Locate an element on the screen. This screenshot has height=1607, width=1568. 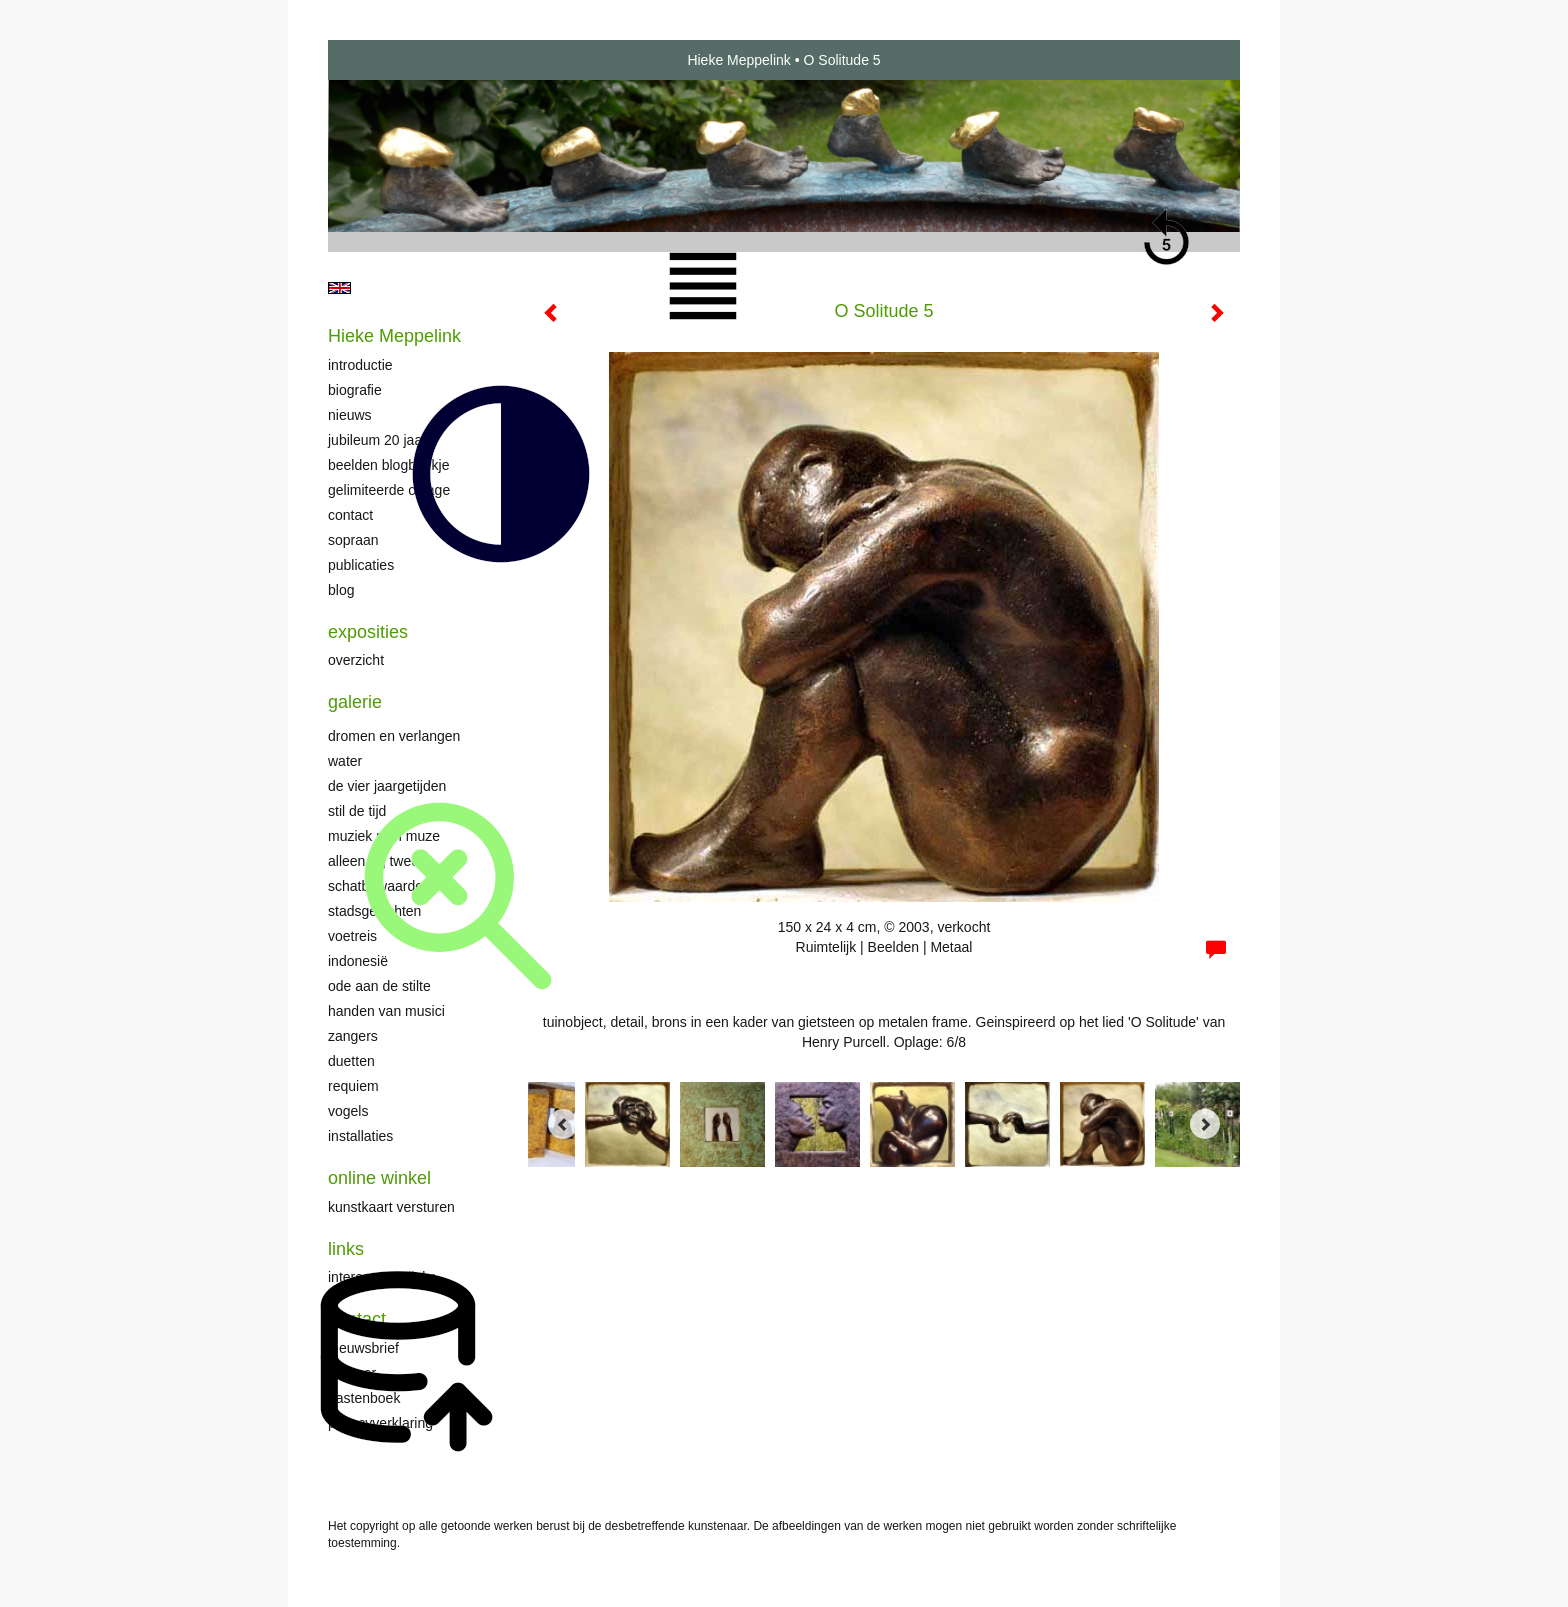
adjust display brightness to 50% is located at coordinates (501, 474).